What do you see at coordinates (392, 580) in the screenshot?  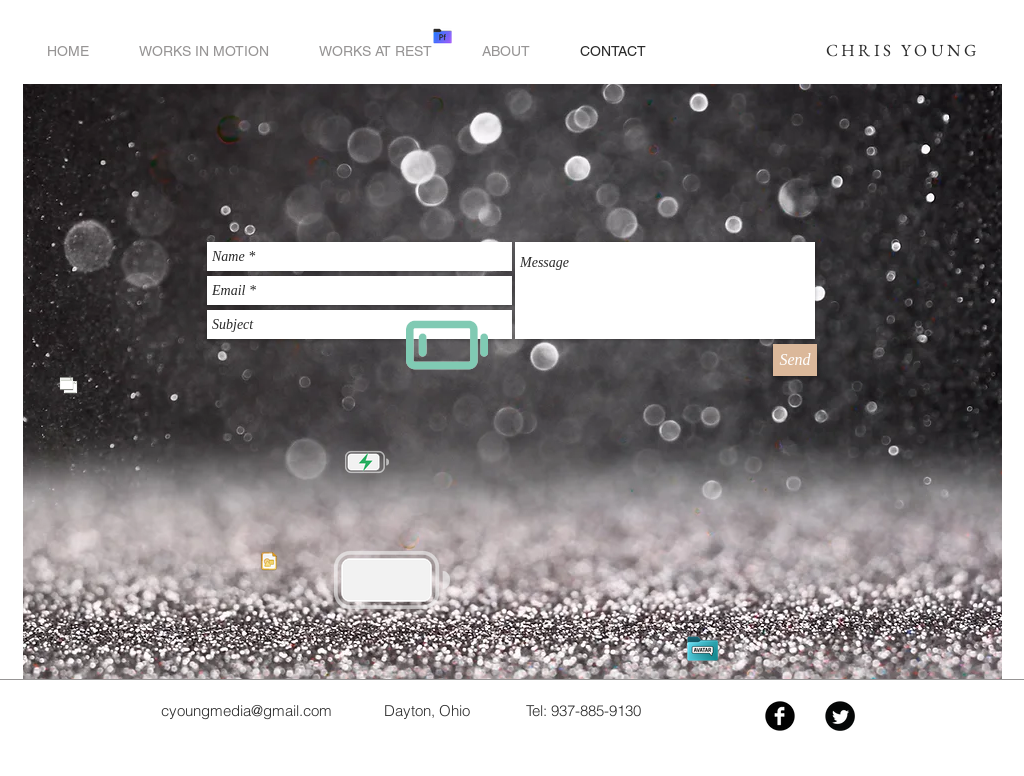 I see `indicates battery is fully charged` at bounding box center [392, 580].